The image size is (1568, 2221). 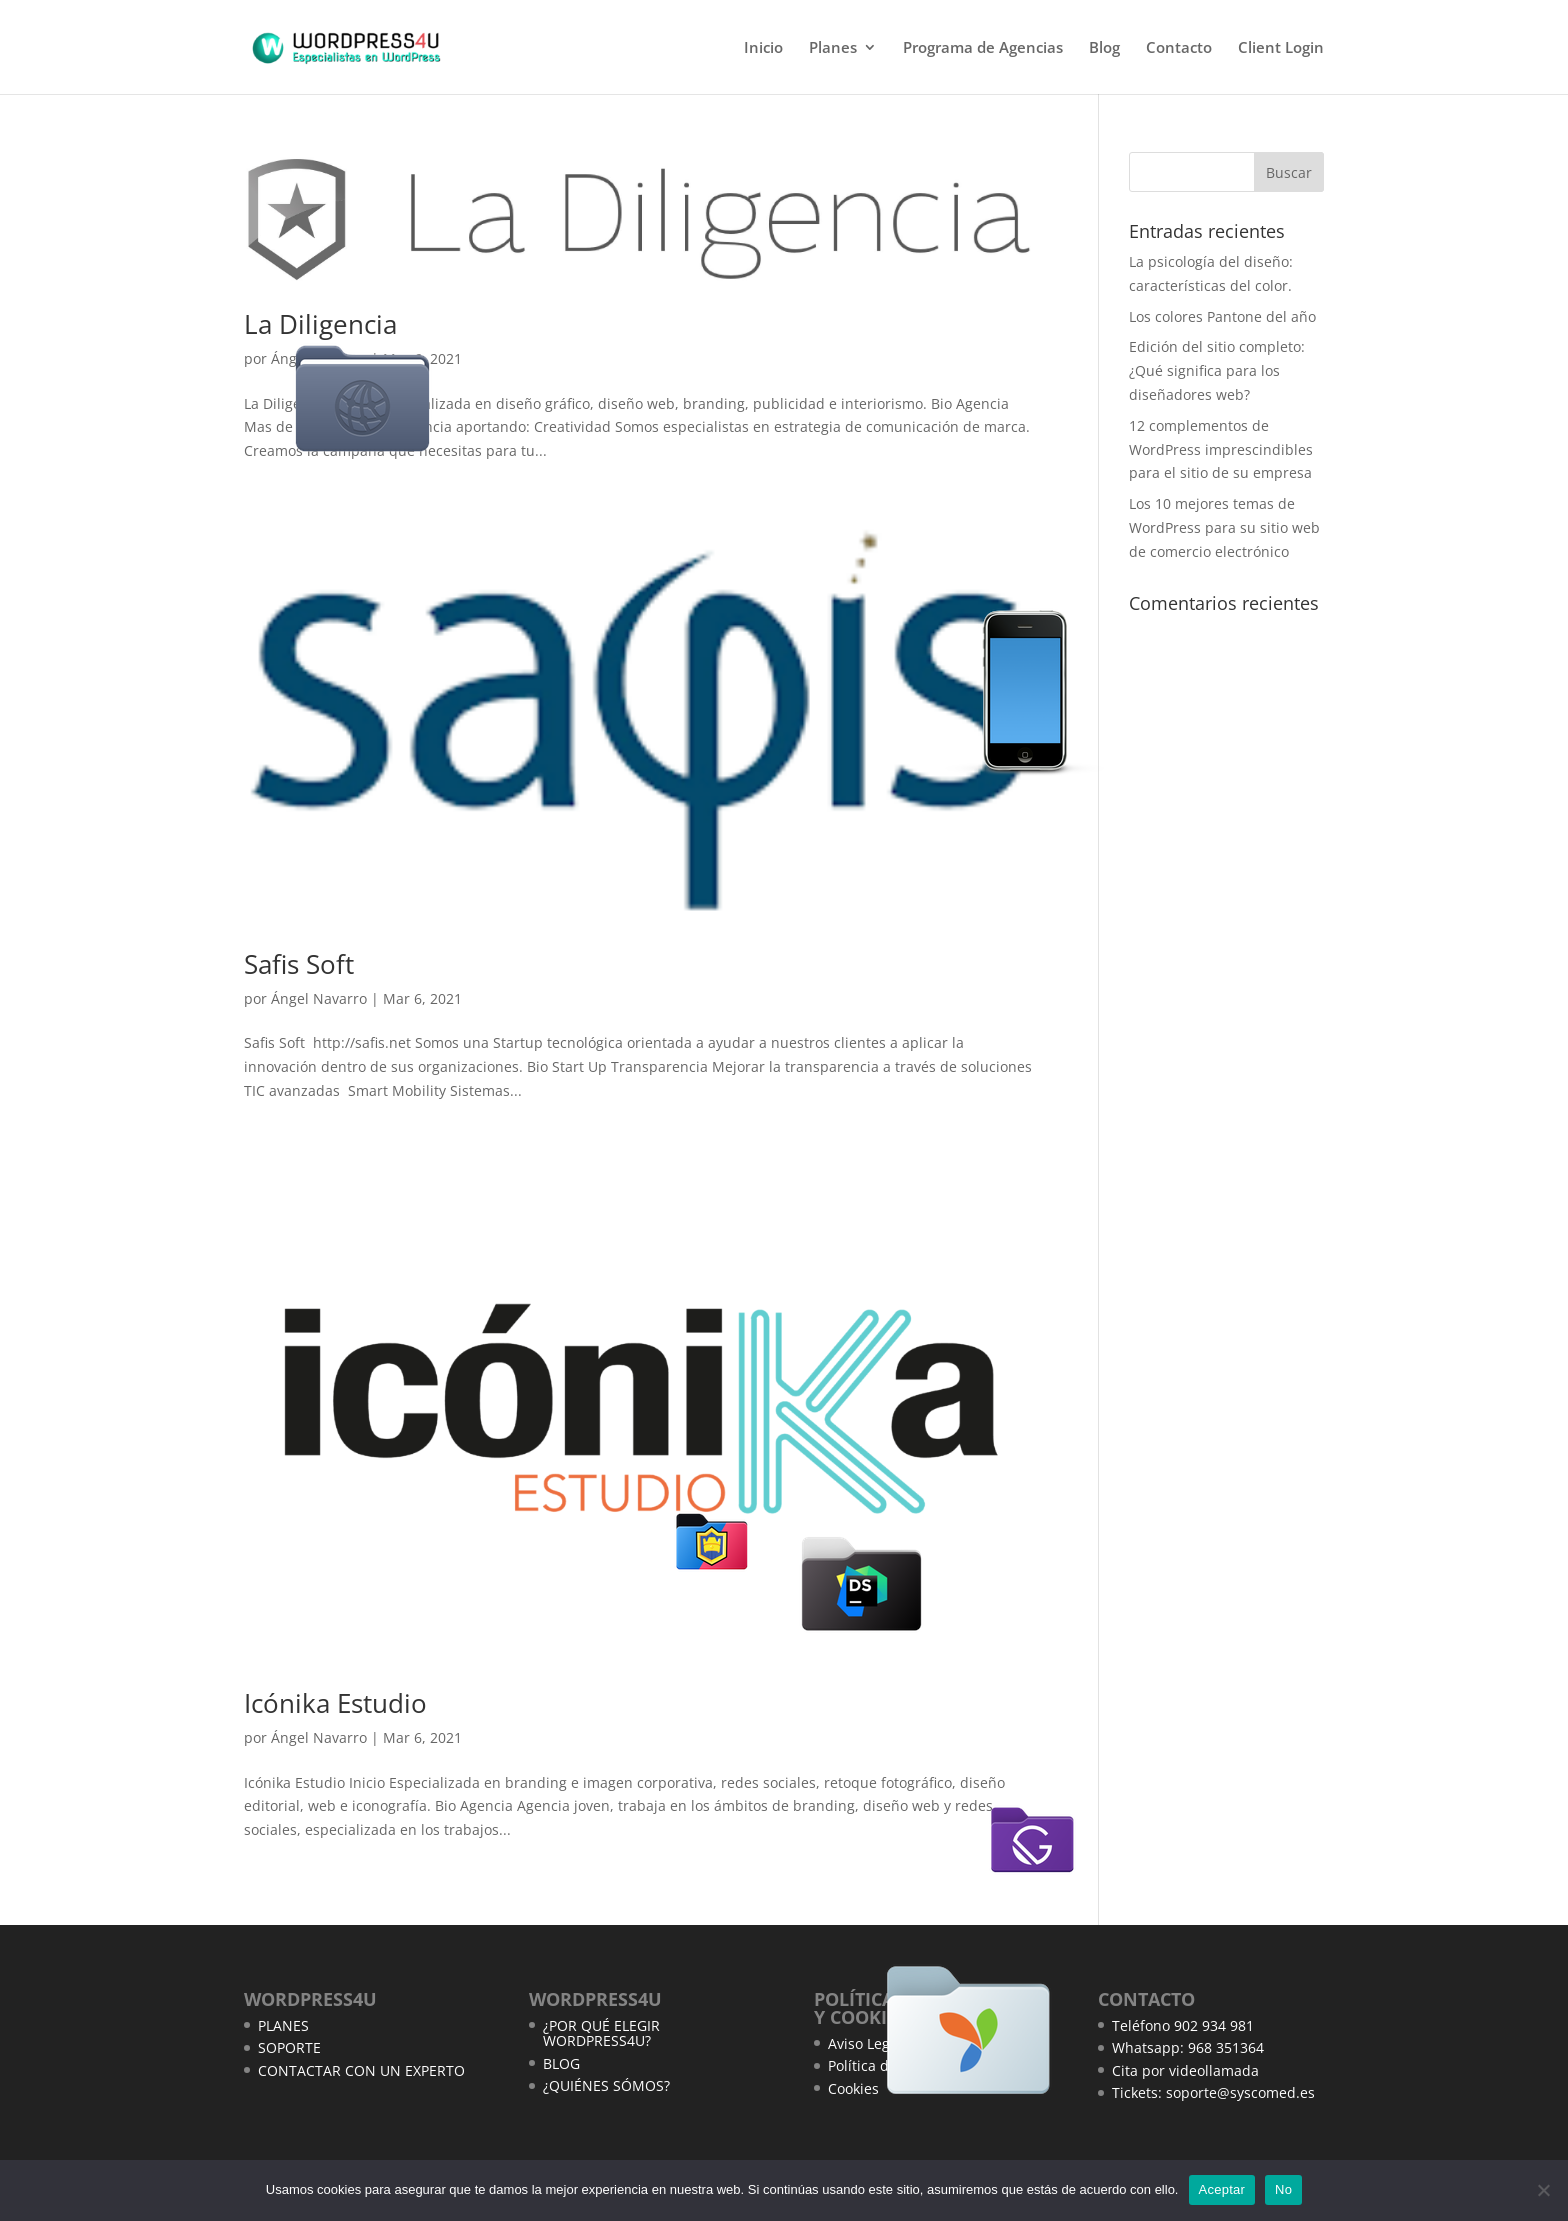 I want to click on folder containing JetBrains DataSpell project files, so click(x=861, y=1587).